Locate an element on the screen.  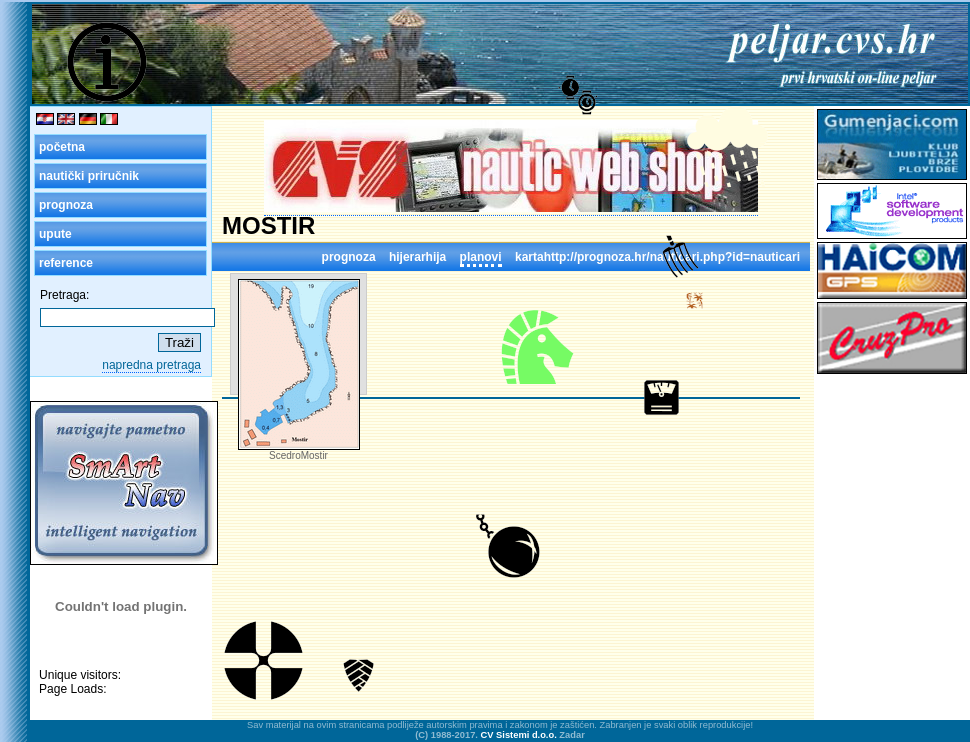
sync time across multiple devices is located at coordinates (578, 95).